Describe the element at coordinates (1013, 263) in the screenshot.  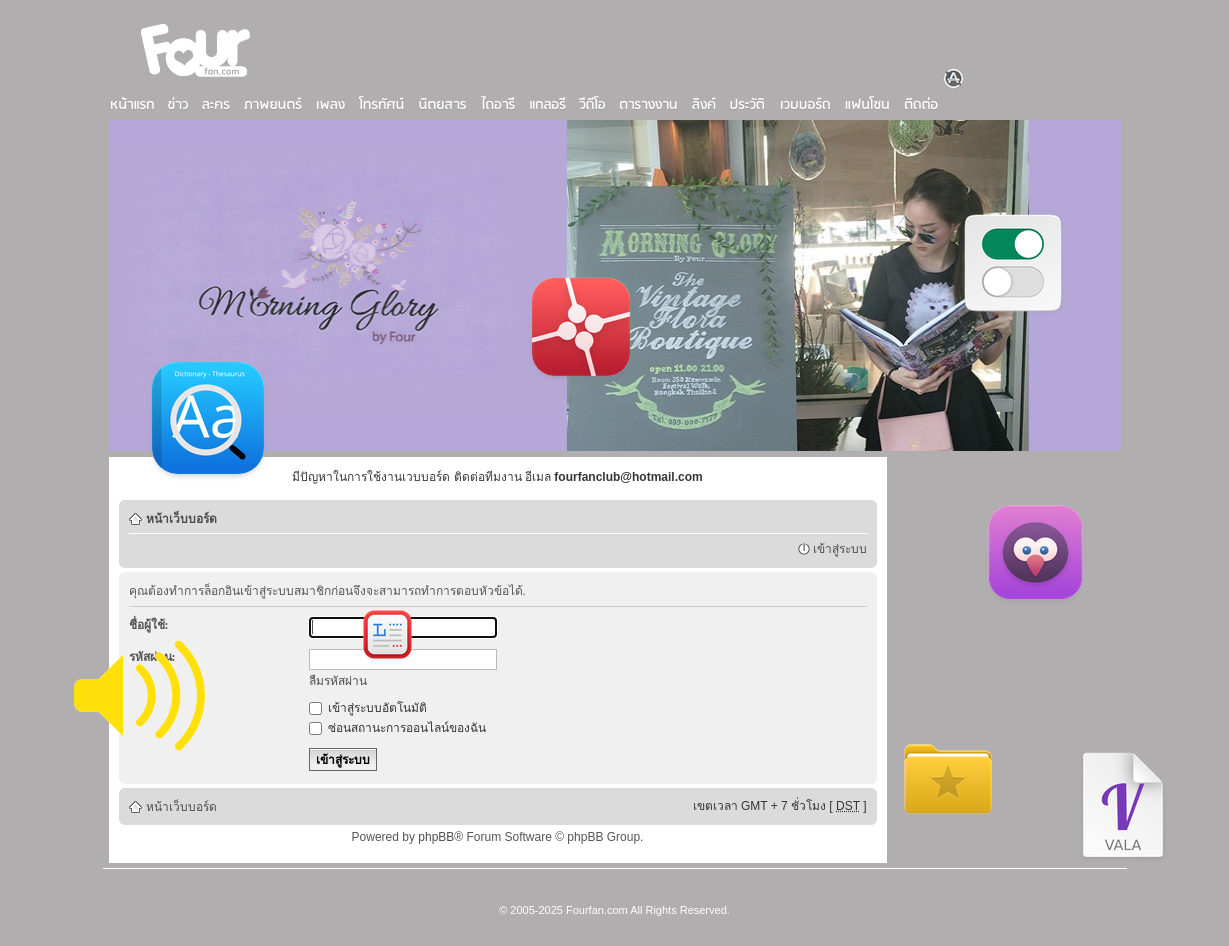
I see `open unity tweak tool settings` at that location.